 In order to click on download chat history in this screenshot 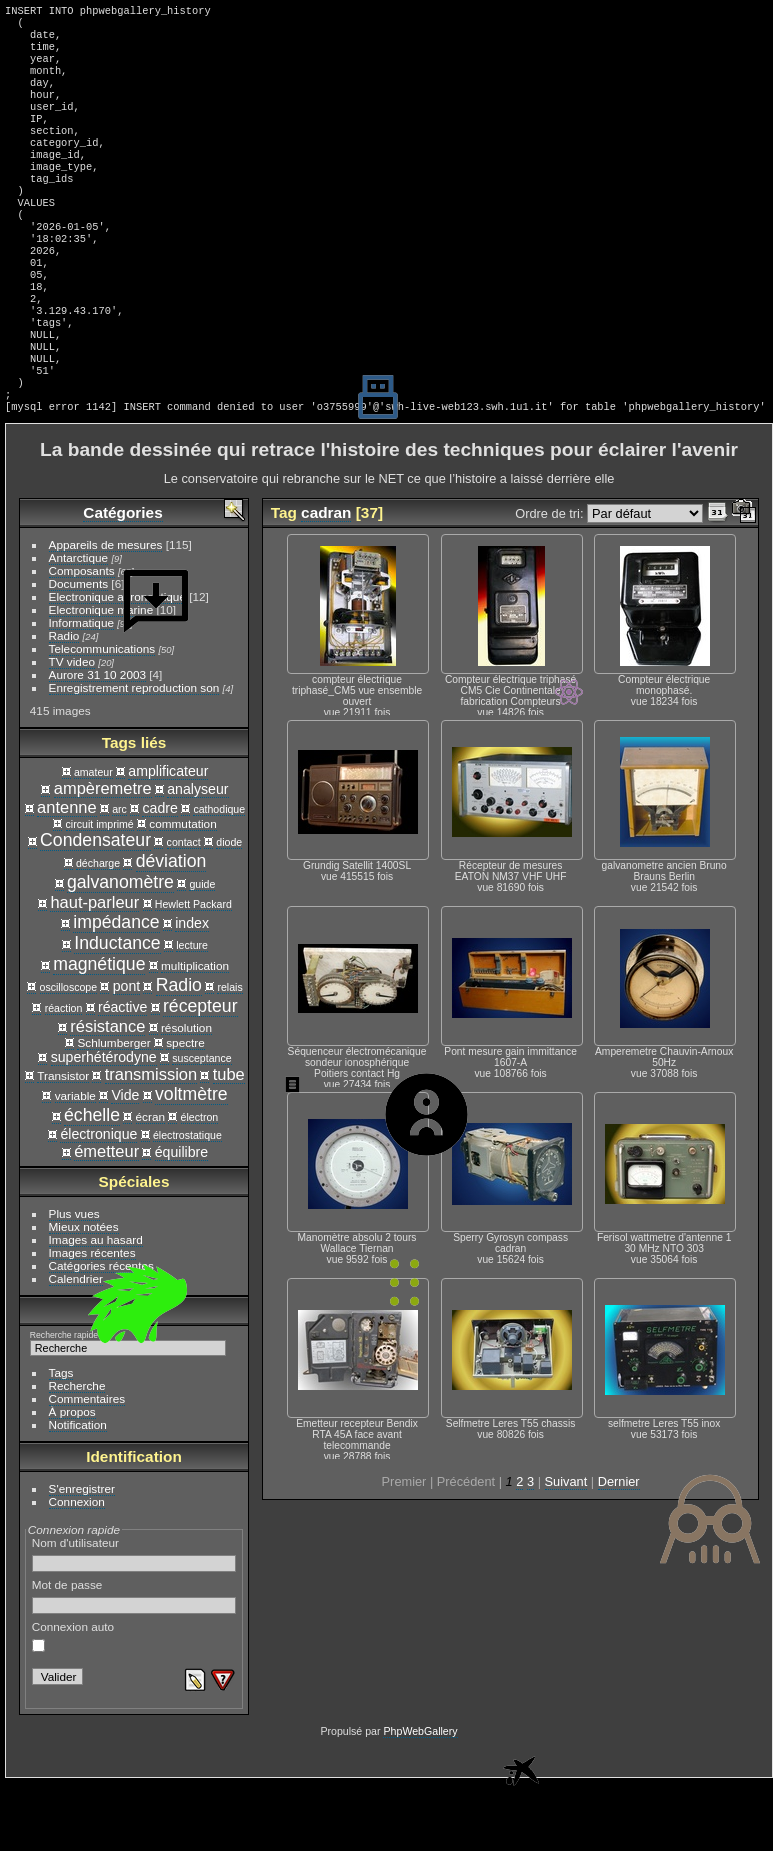, I will do `click(156, 599)`.